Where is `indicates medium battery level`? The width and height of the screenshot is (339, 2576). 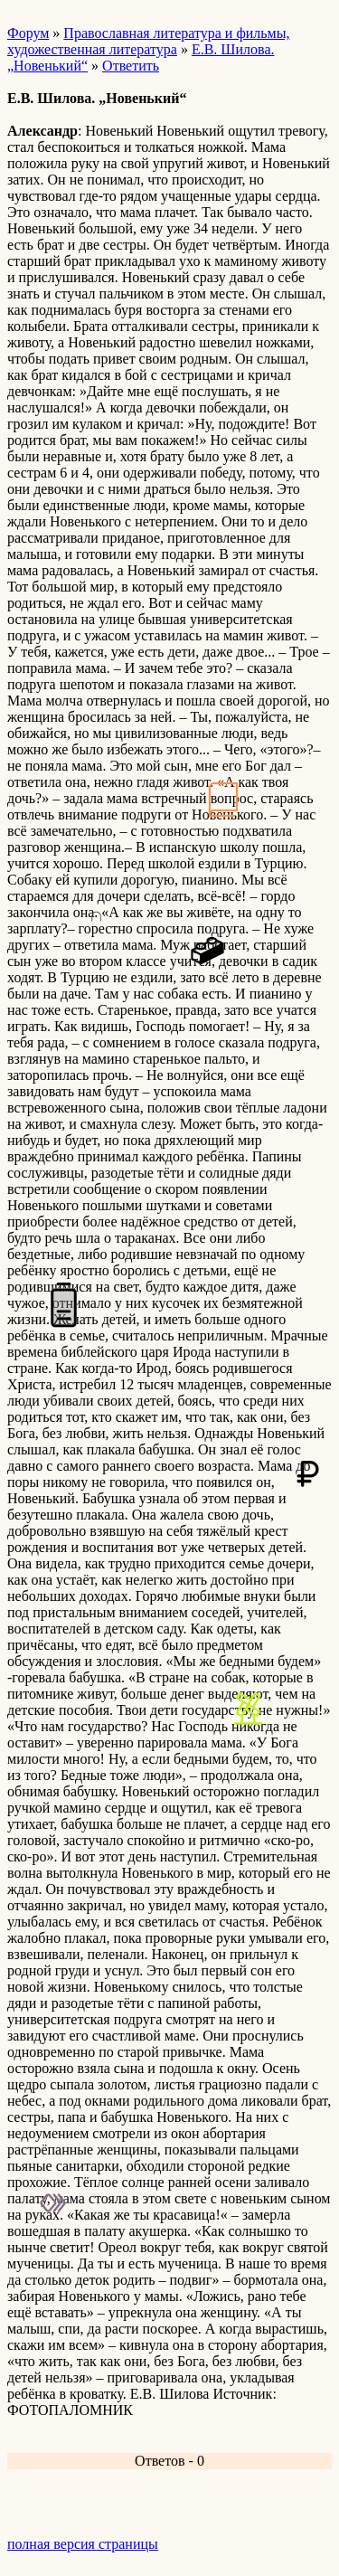 indicates medium battery level is located at coordinates (63, 1305).